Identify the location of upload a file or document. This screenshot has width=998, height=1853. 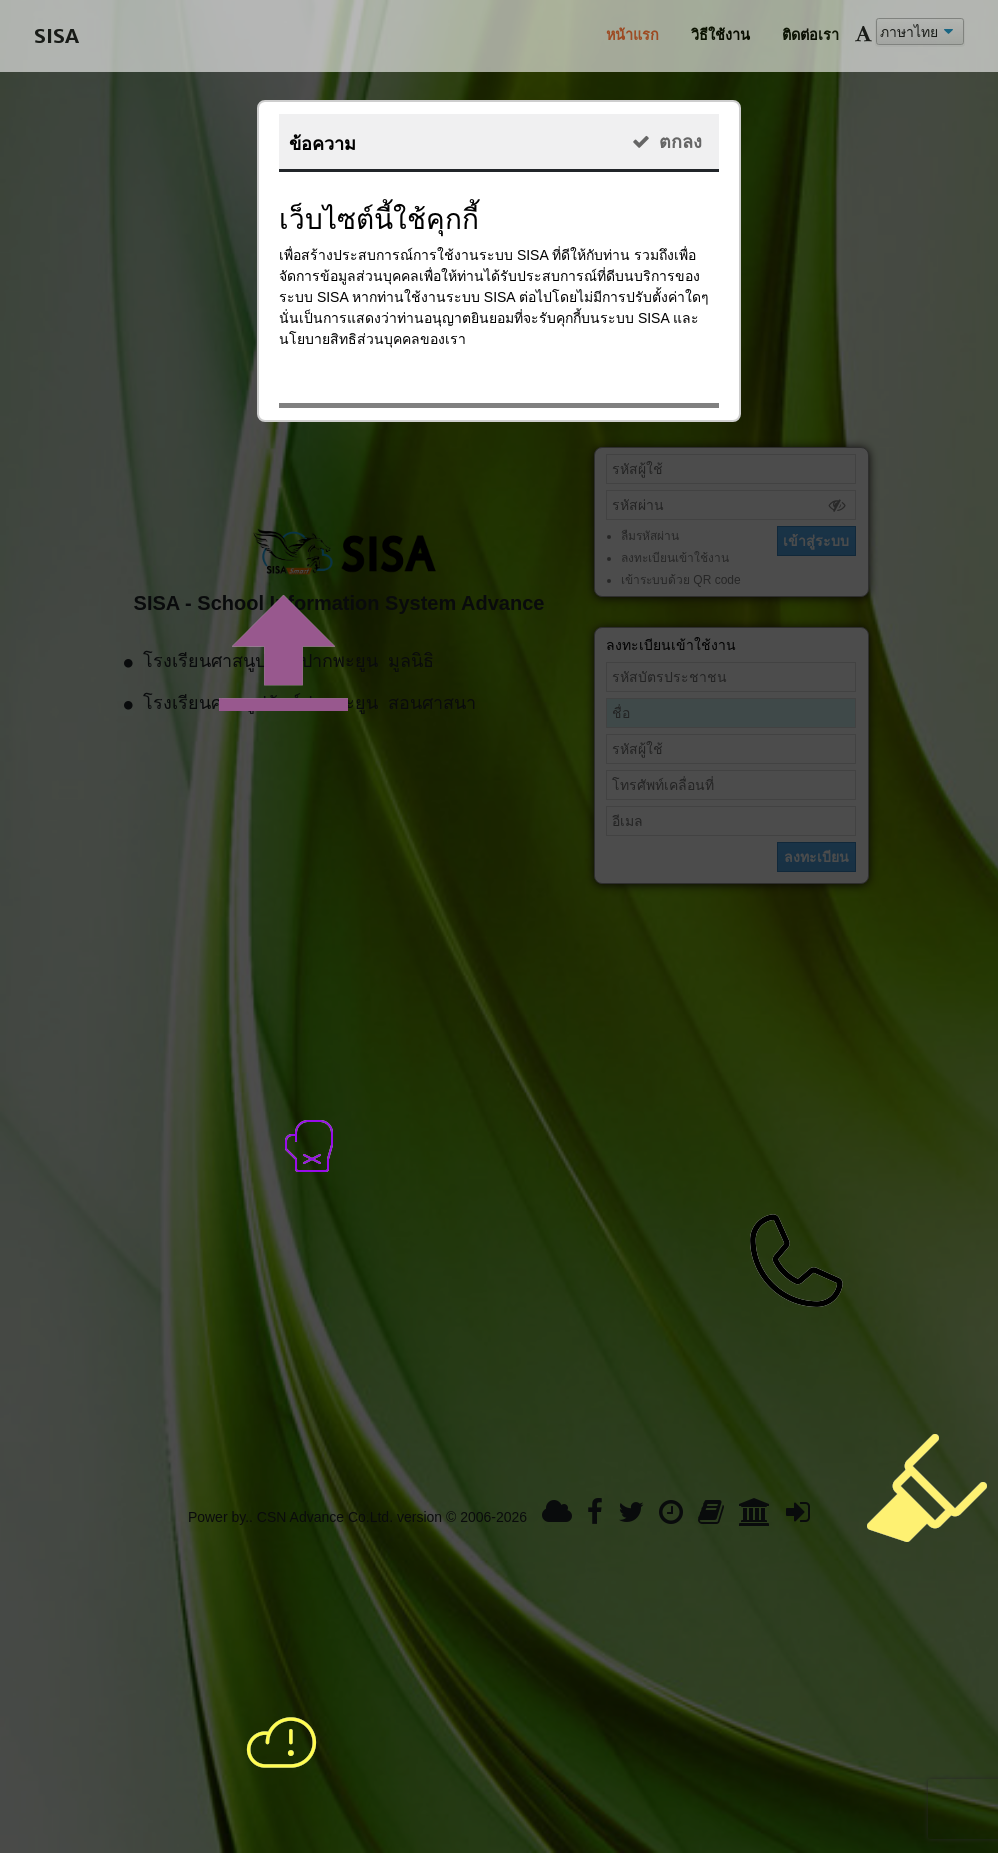
(283, 646).